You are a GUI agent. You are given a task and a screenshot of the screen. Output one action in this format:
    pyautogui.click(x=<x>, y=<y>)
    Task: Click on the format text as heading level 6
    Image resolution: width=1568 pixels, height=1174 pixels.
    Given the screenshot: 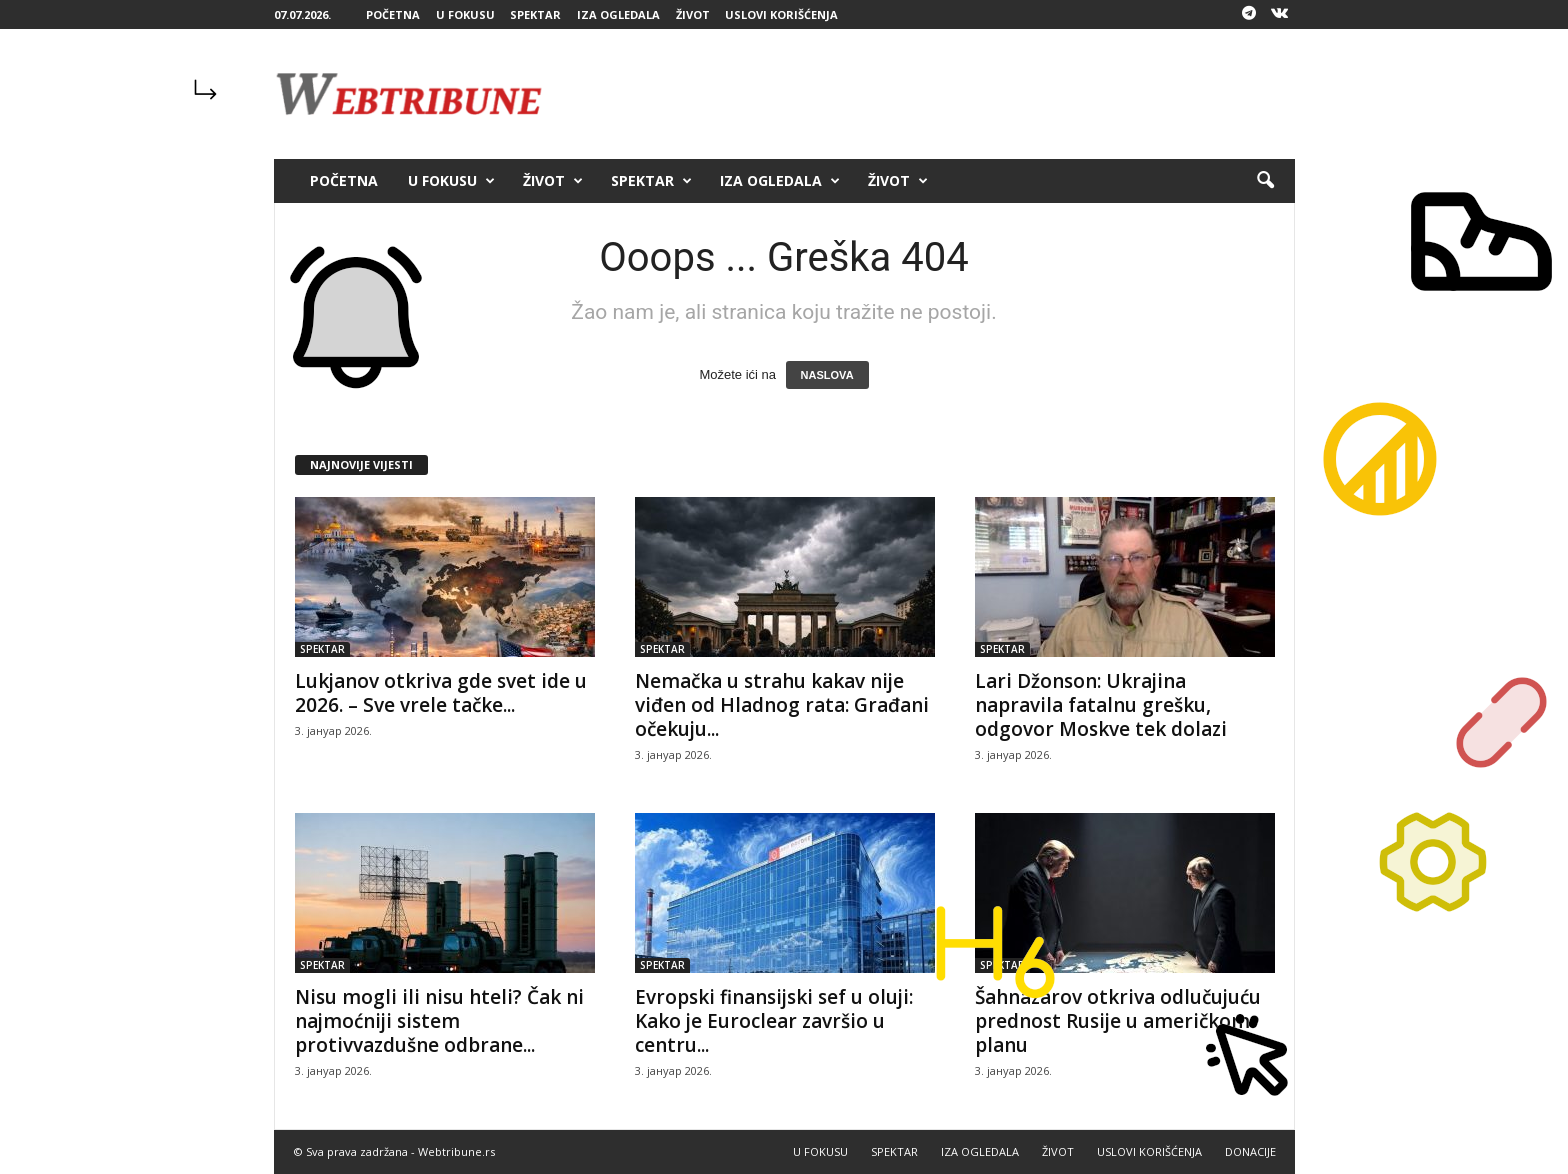 What is the action you would take?
    pyautogui.click(x=989, y=950)
    